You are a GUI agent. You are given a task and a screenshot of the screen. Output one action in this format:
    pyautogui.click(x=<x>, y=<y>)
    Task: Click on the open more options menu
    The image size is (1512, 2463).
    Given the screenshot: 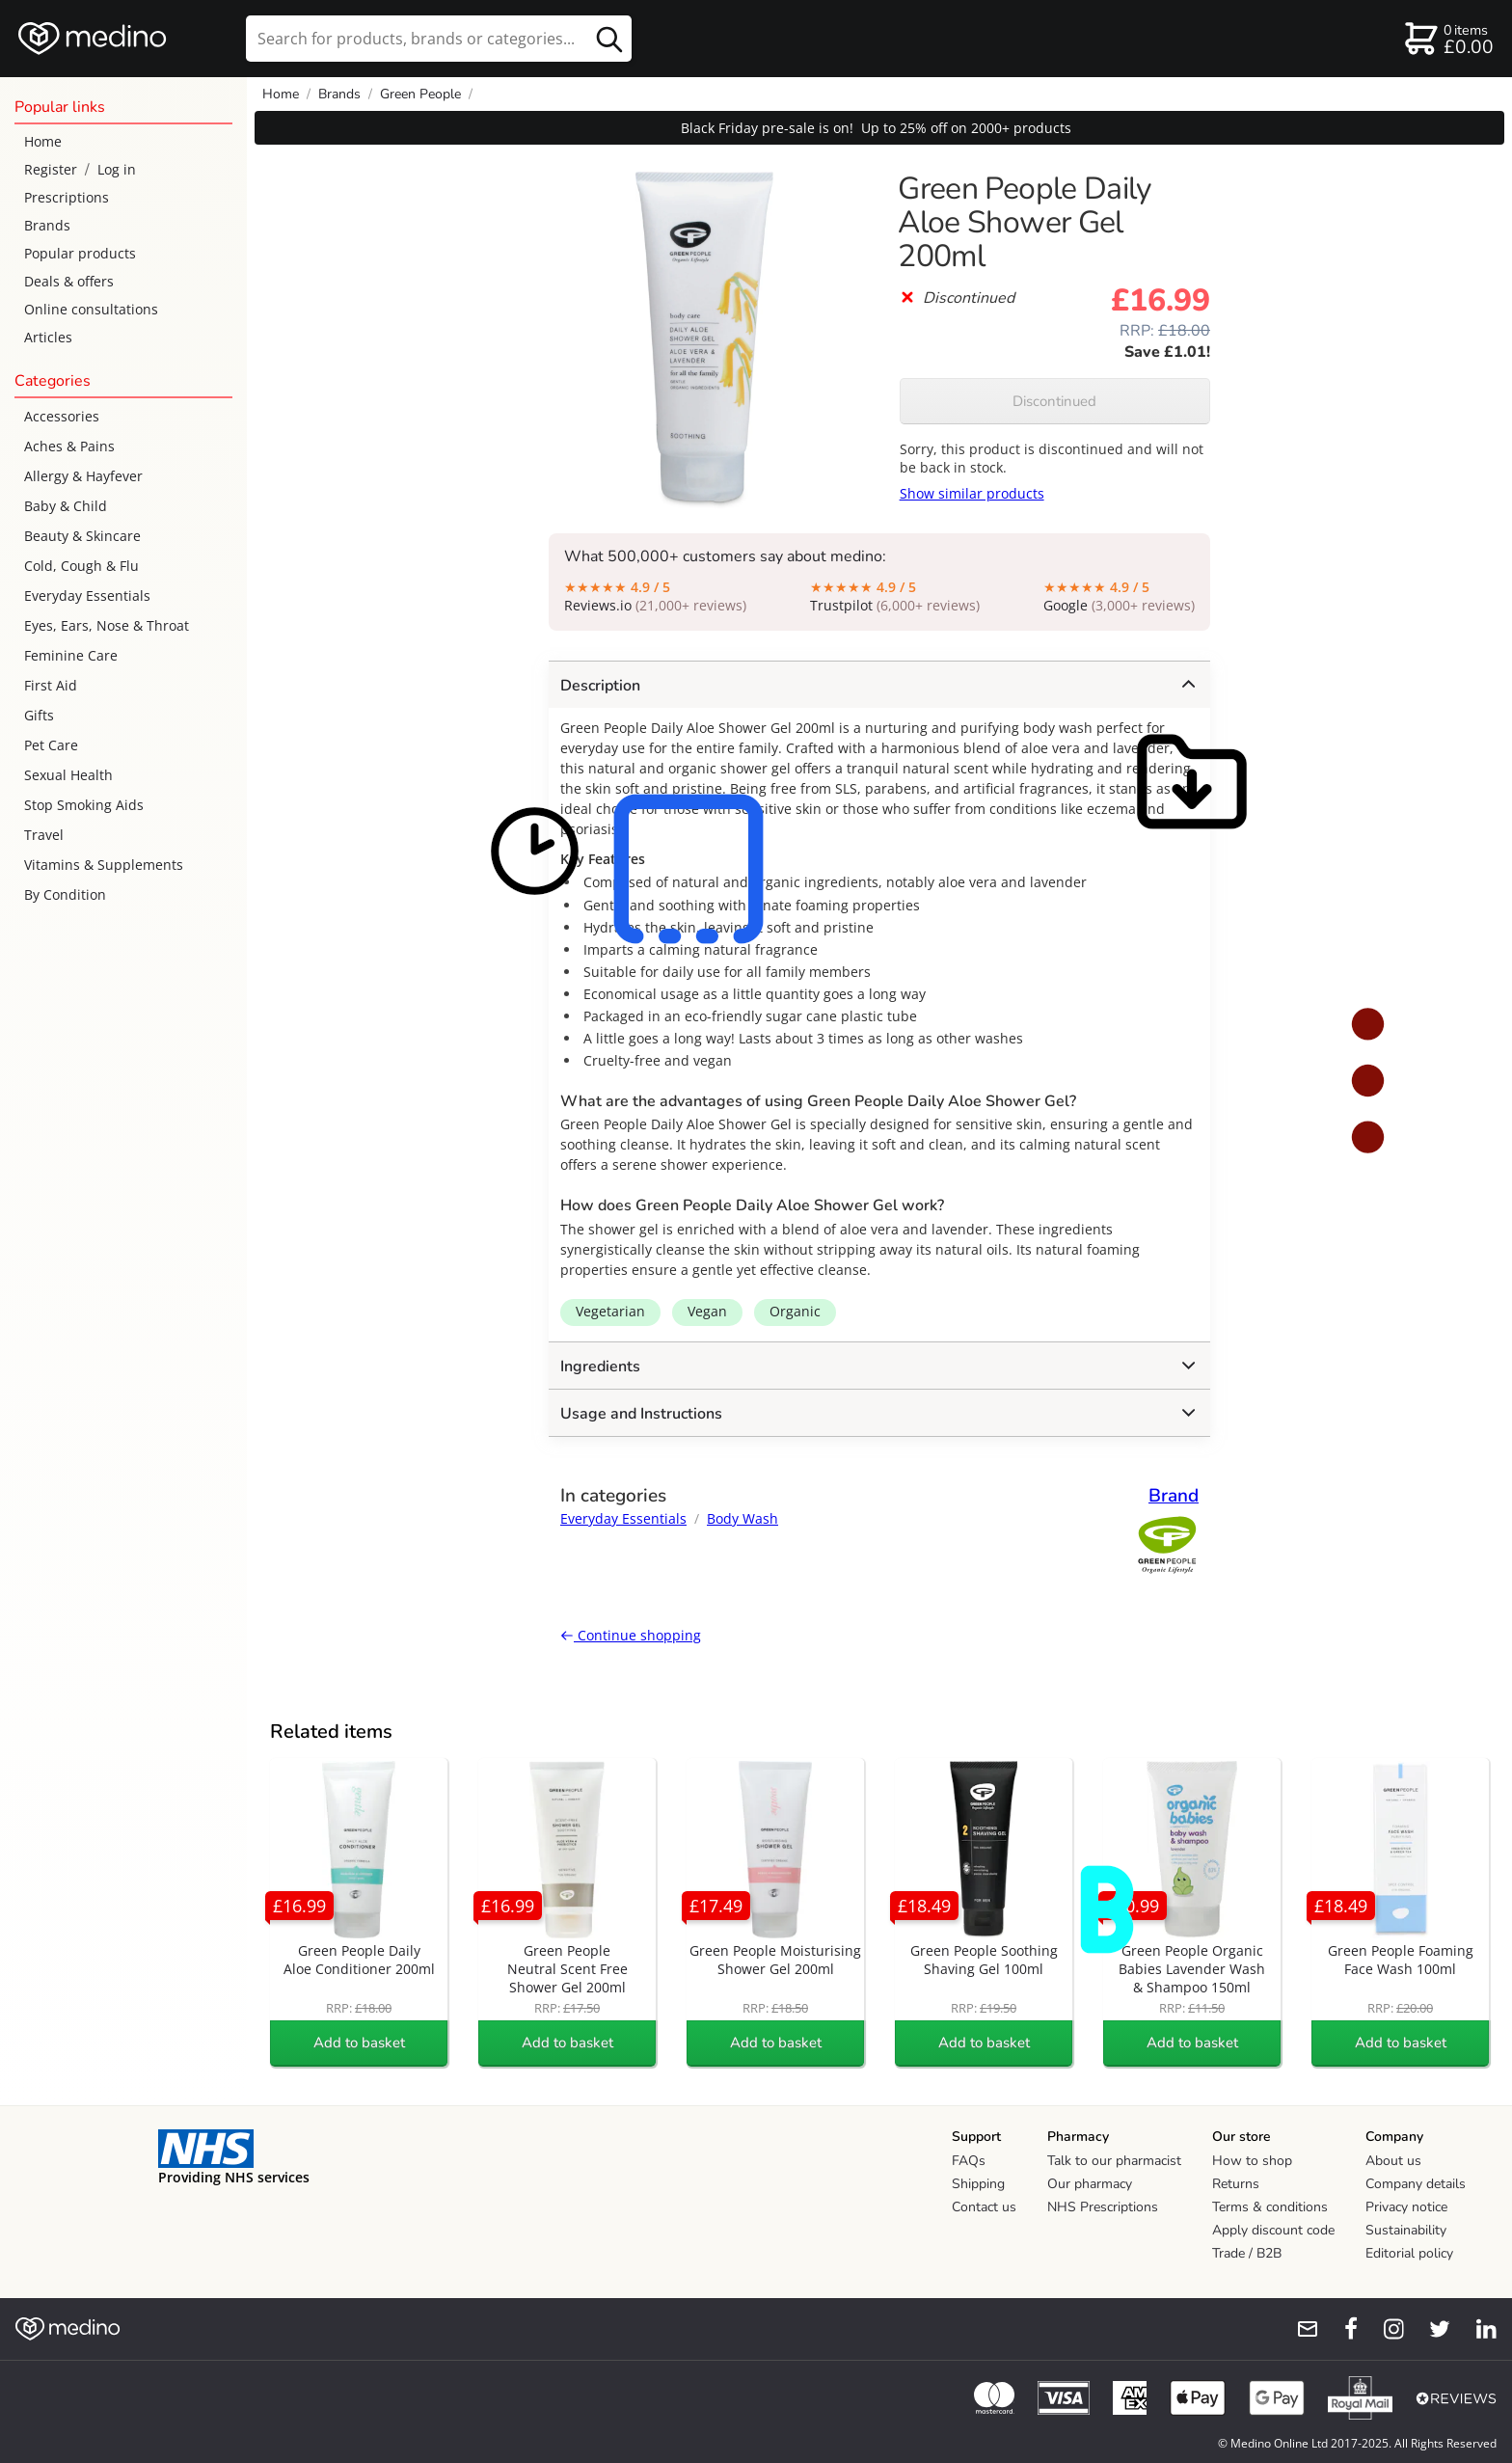 What is the action you would take?
    pyautogui.click(x=1367, y=1080)
    